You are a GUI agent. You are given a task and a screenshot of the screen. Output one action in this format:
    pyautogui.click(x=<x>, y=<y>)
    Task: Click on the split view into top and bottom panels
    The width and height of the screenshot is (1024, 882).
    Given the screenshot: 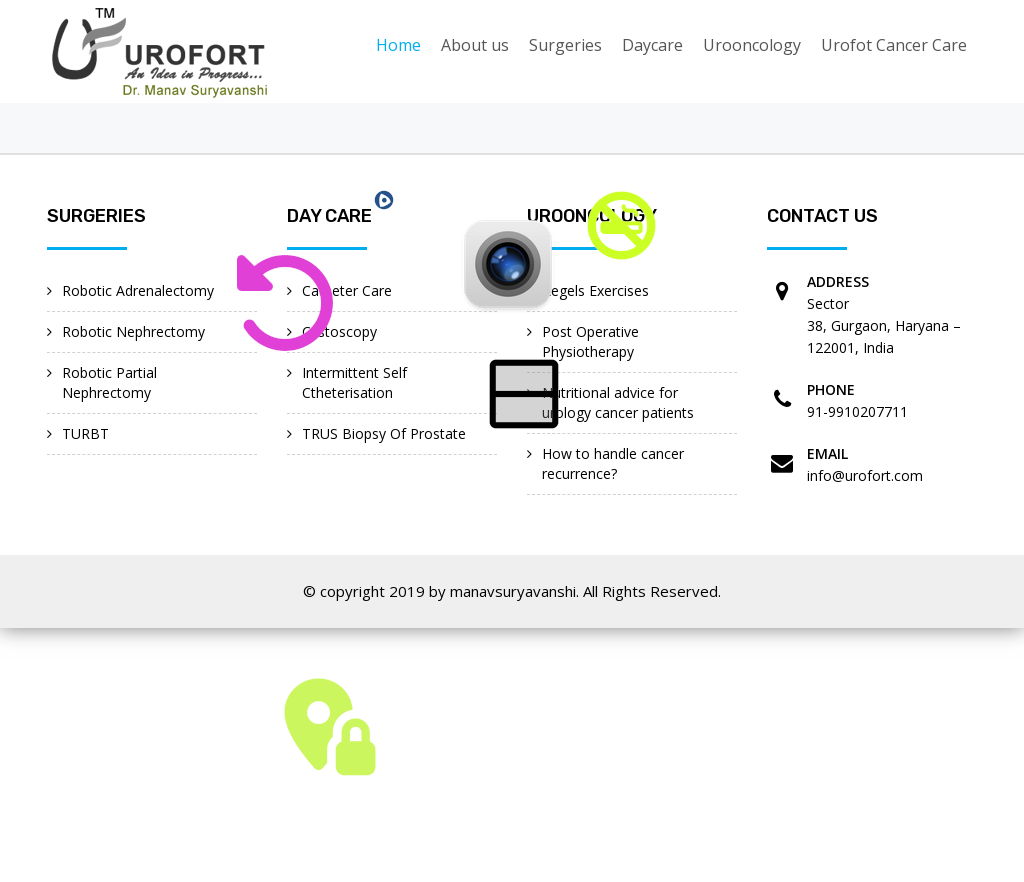 What is the action you would take?
    pyautogui.click(x=524, y=394)
    